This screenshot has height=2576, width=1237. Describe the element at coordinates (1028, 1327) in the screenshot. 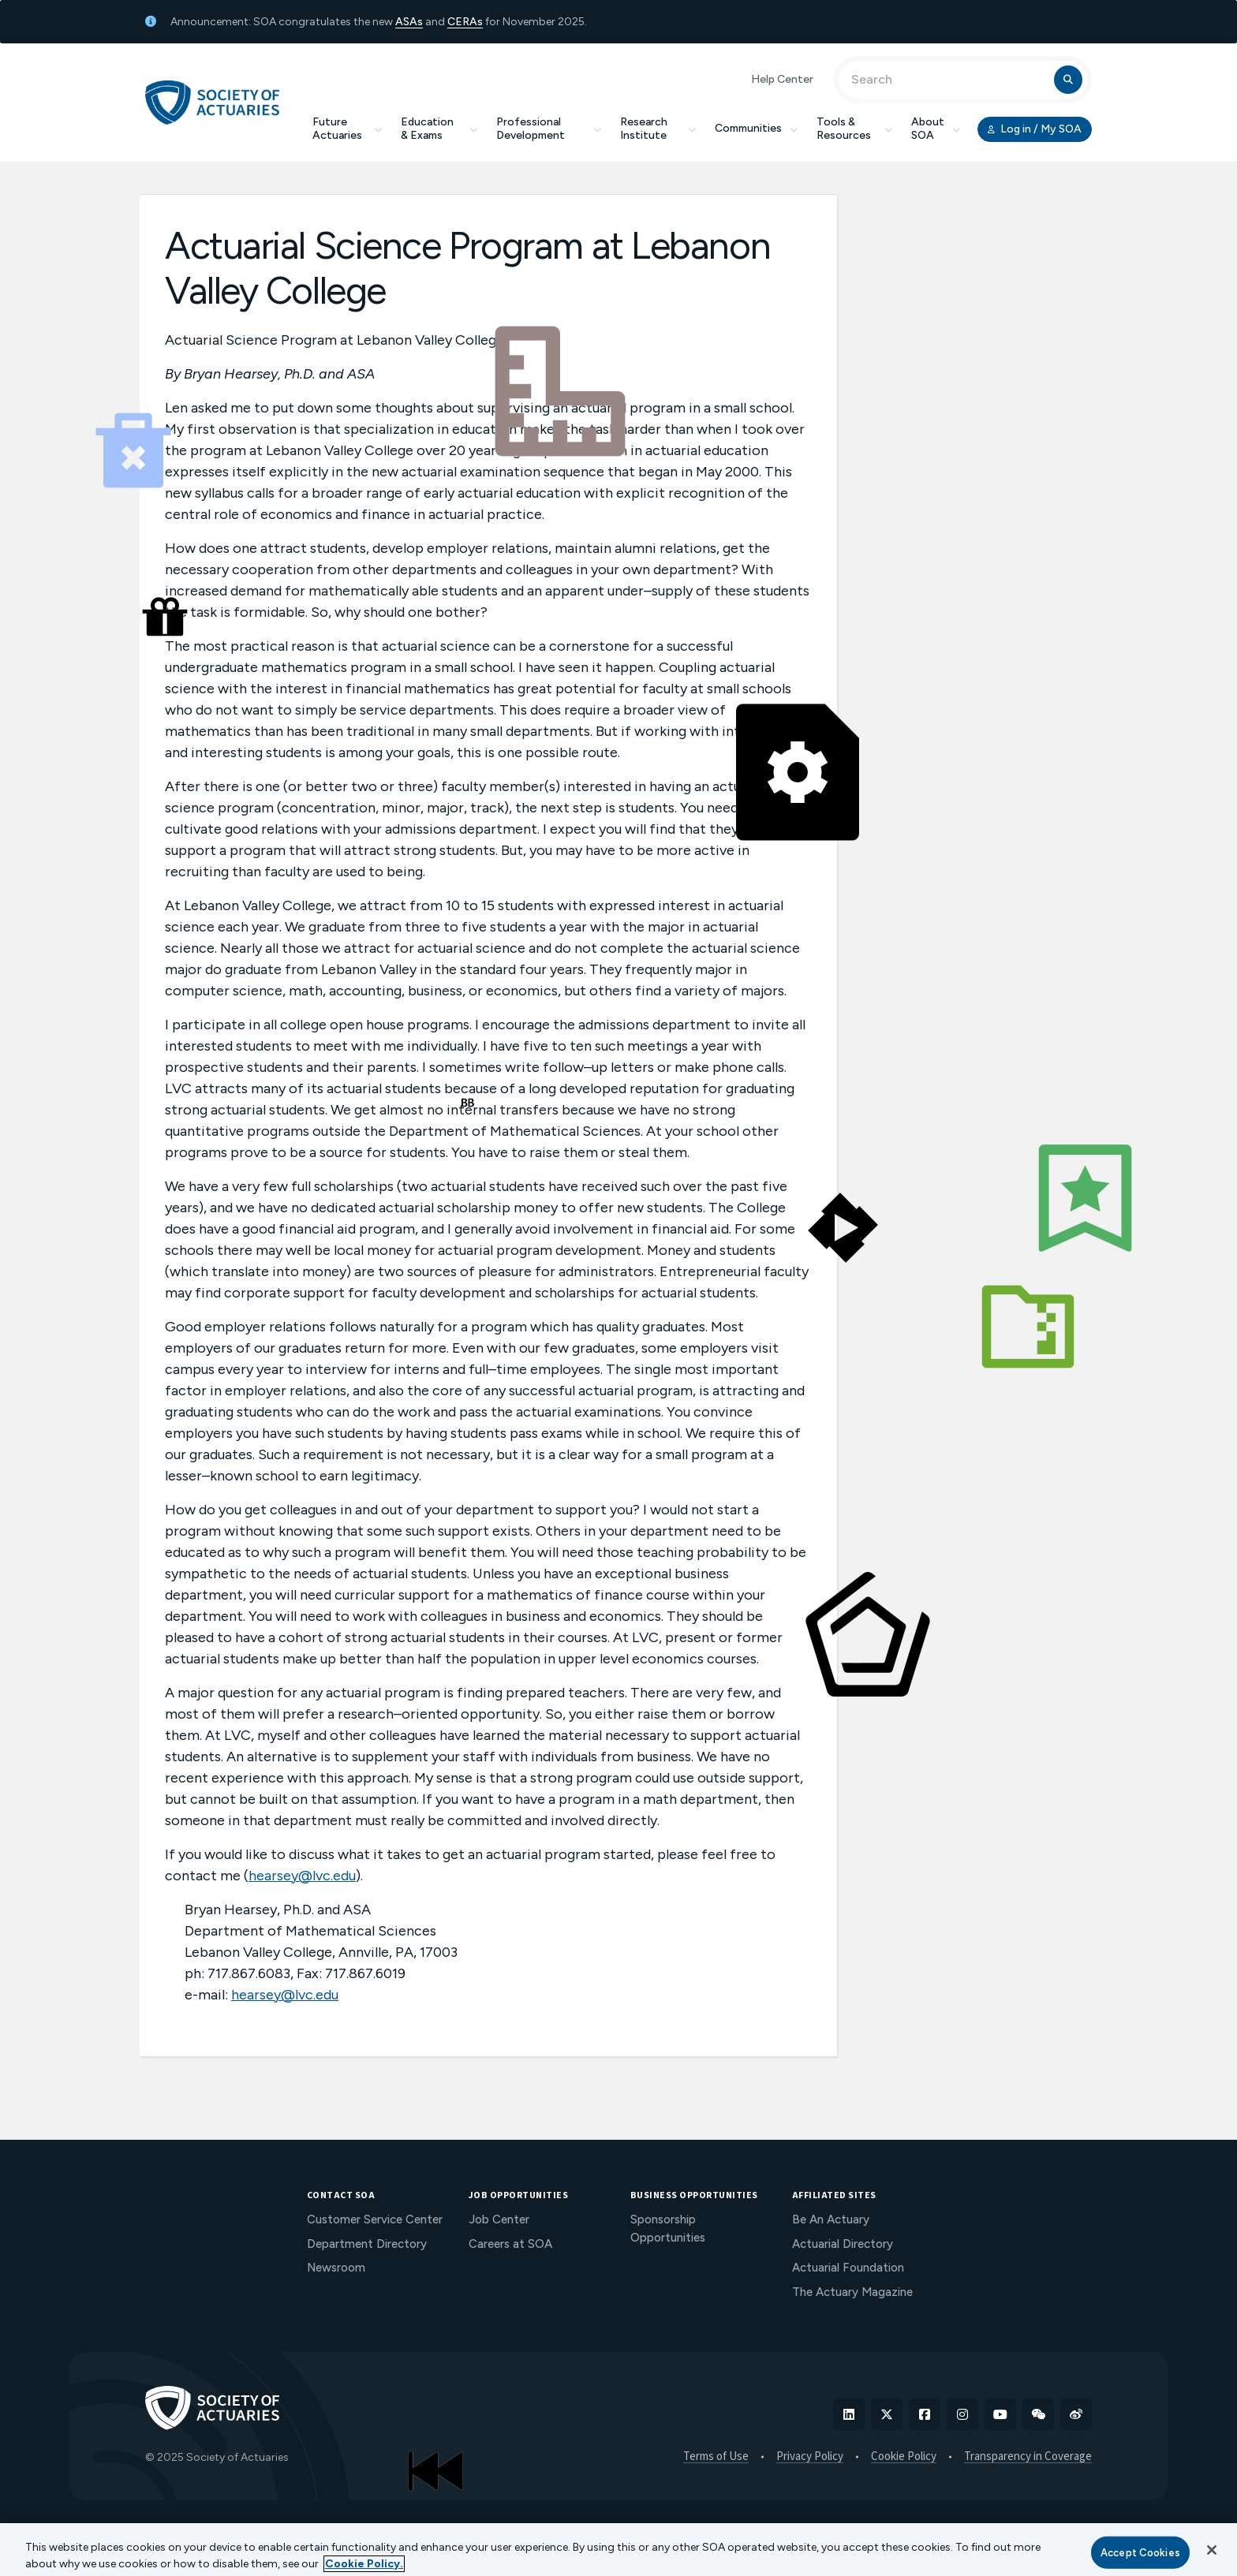

I see `access compressed or zipped files` at that location.